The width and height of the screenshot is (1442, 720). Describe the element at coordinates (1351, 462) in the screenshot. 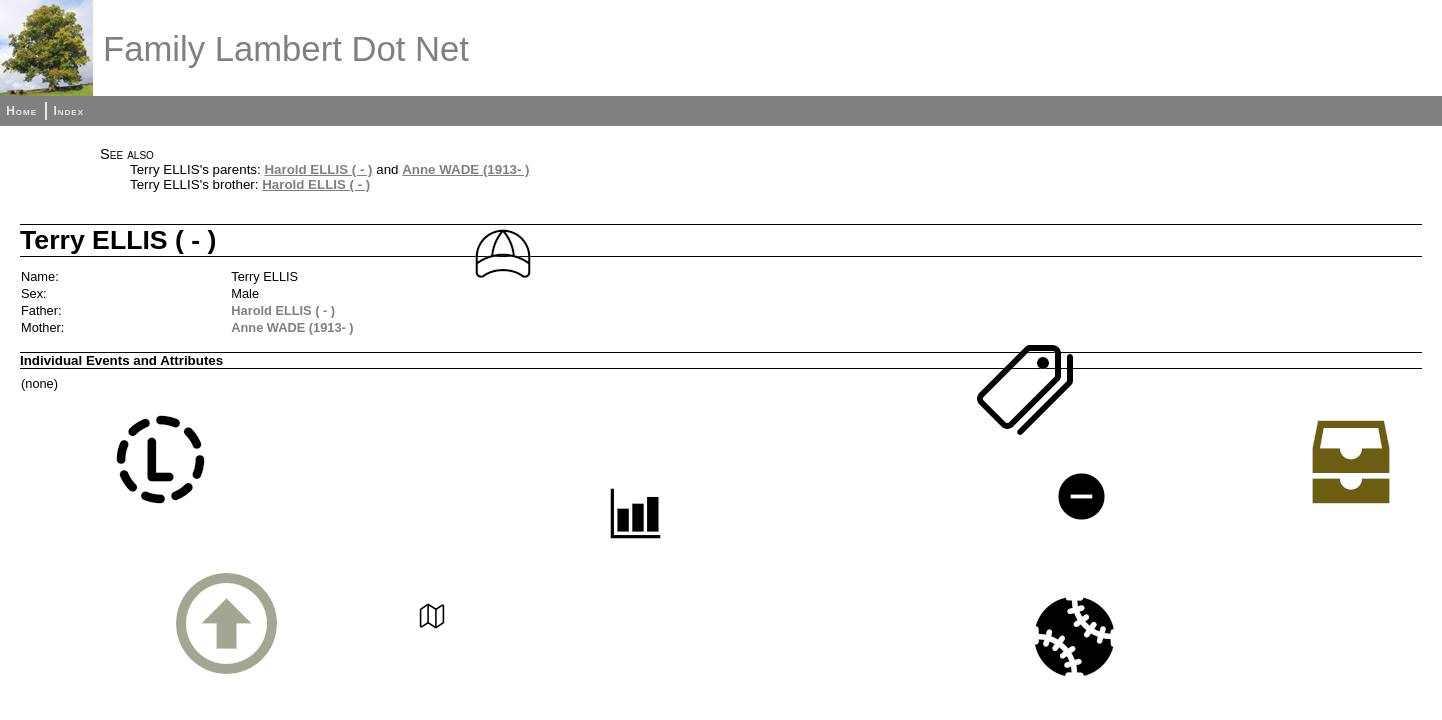

I see `access stacked file trays or inbox folders` at that location.